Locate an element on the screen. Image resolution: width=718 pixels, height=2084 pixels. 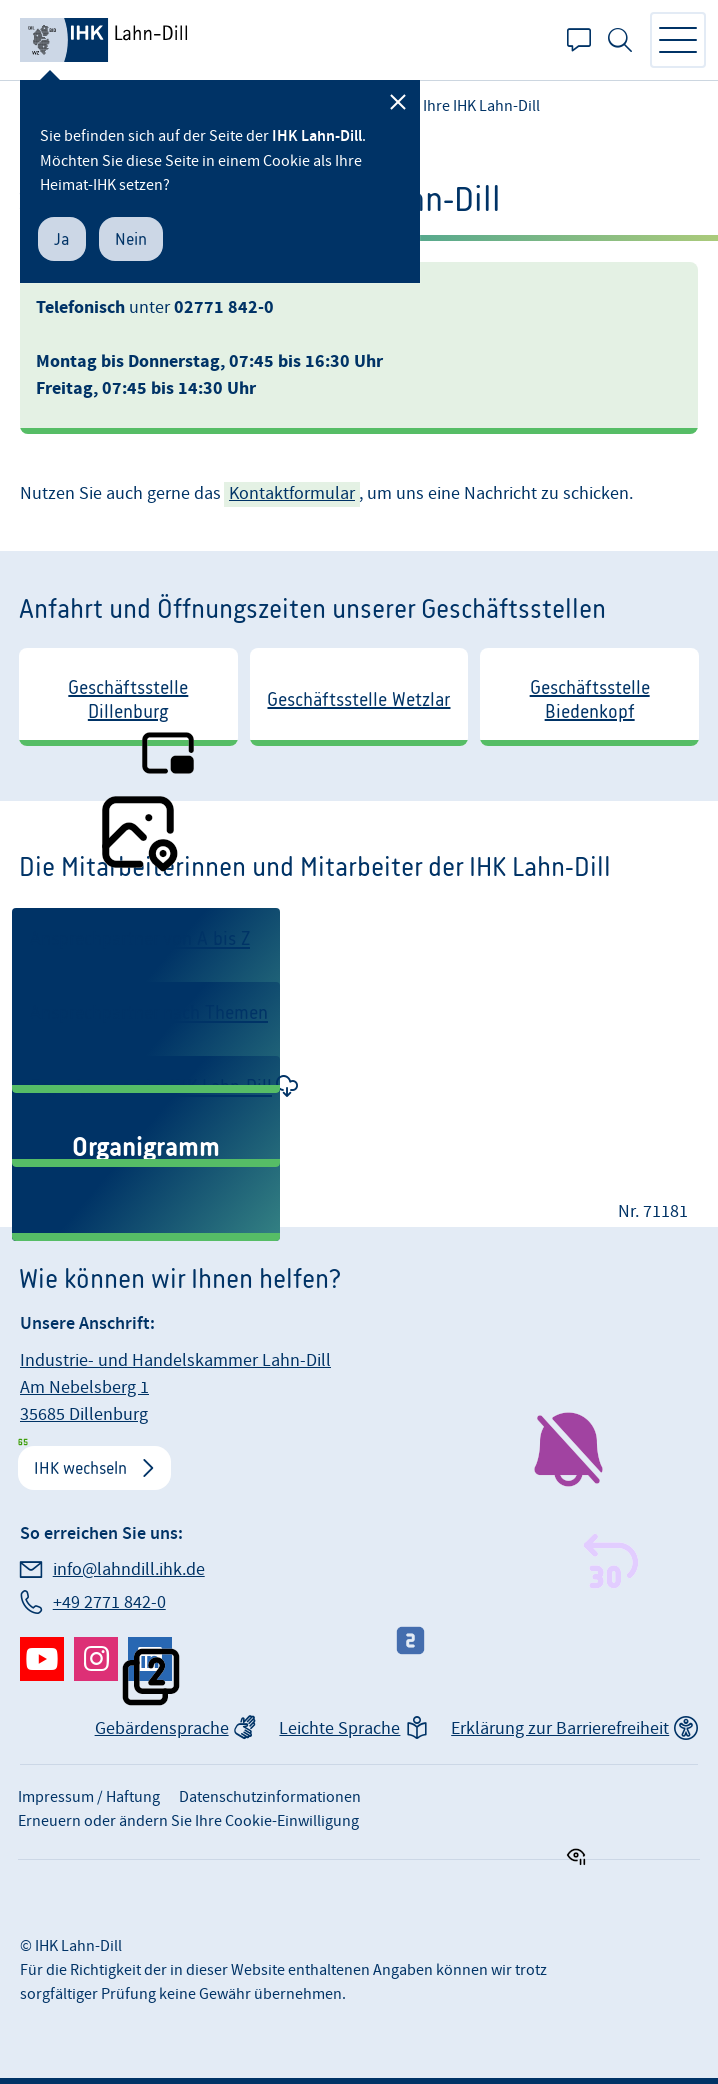
select option 2 in a numbered list is located at coordinates (410, 1640).